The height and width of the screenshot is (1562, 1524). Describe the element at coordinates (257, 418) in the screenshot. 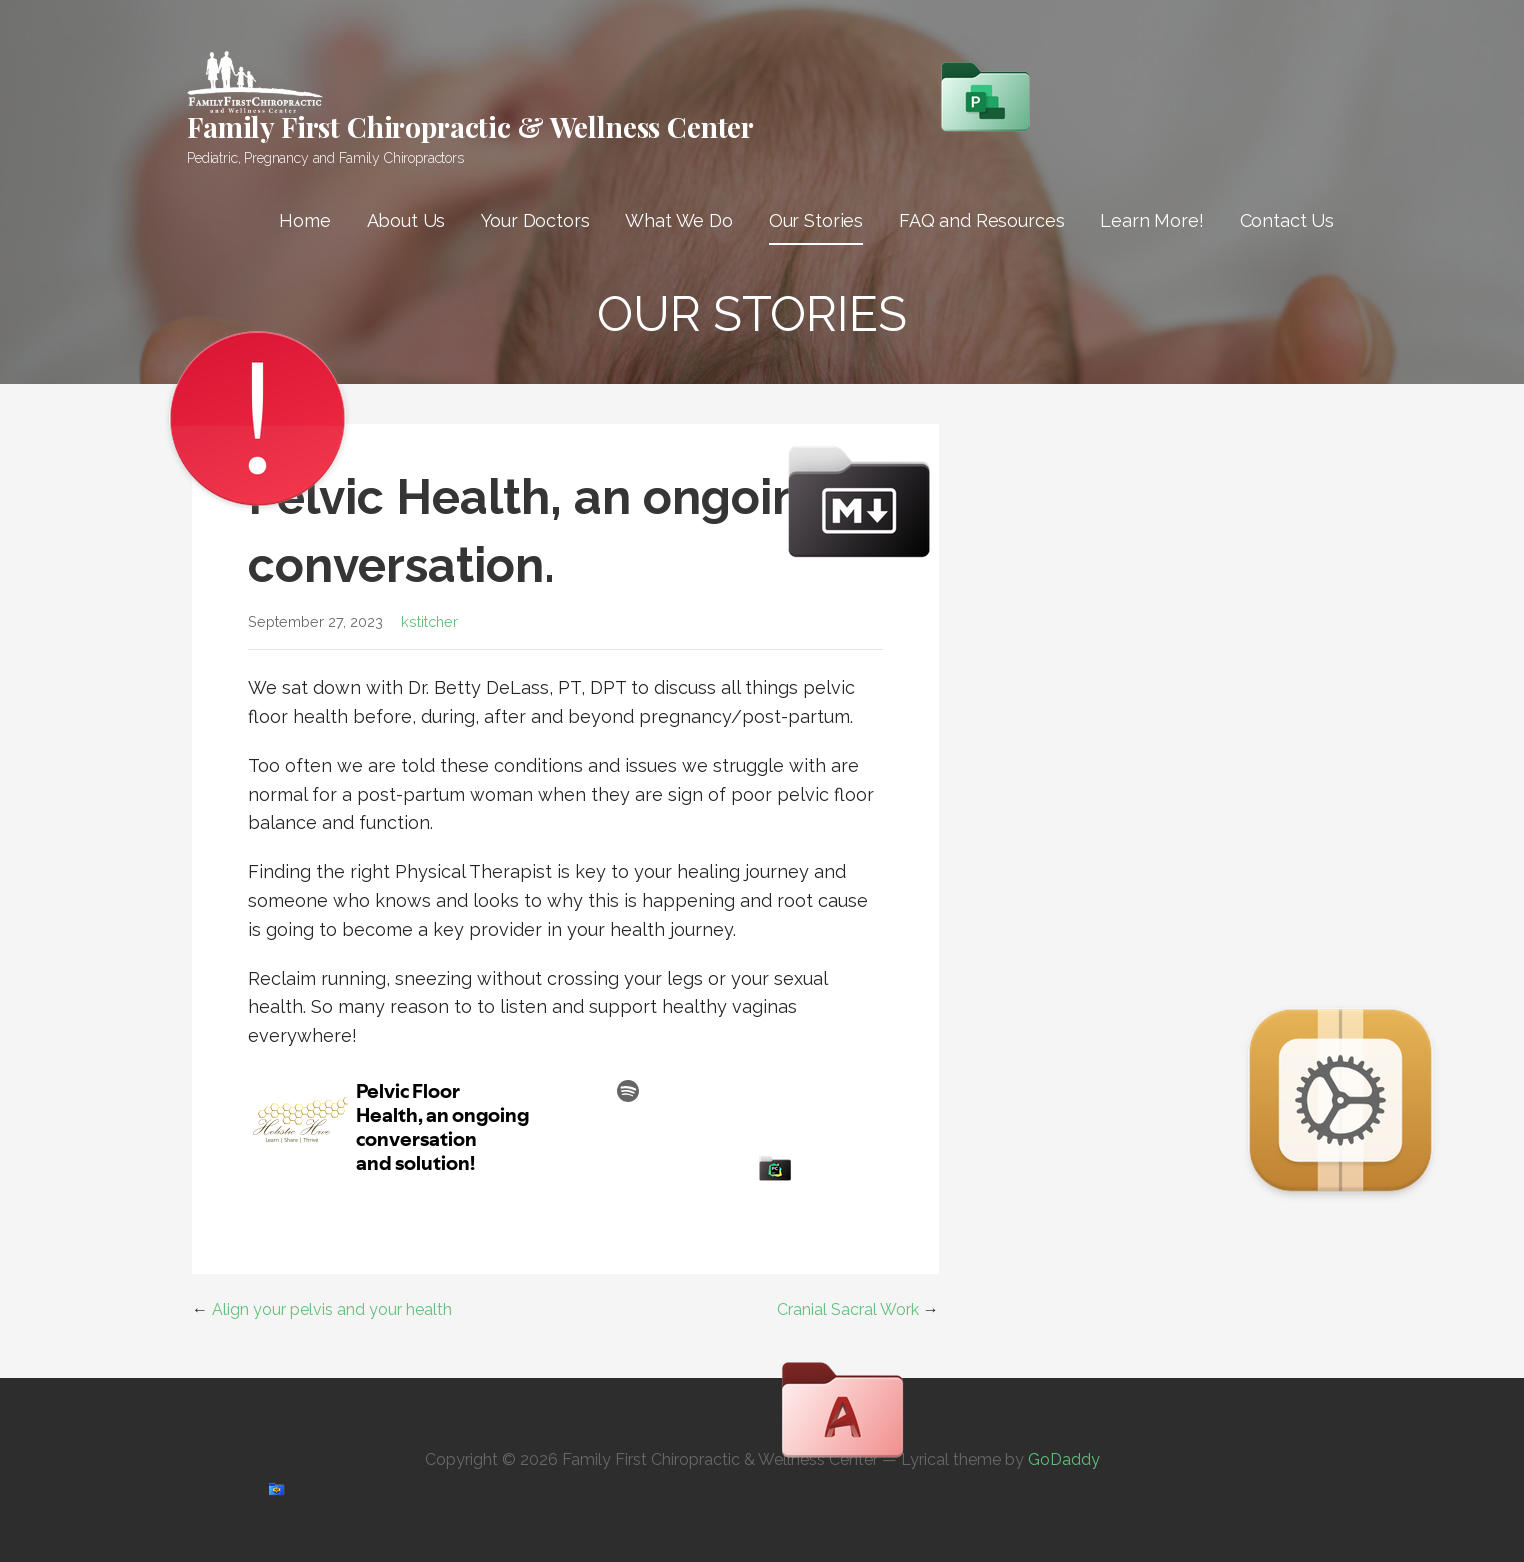

I see `indicates a warning or alert requiring attention` at that location.